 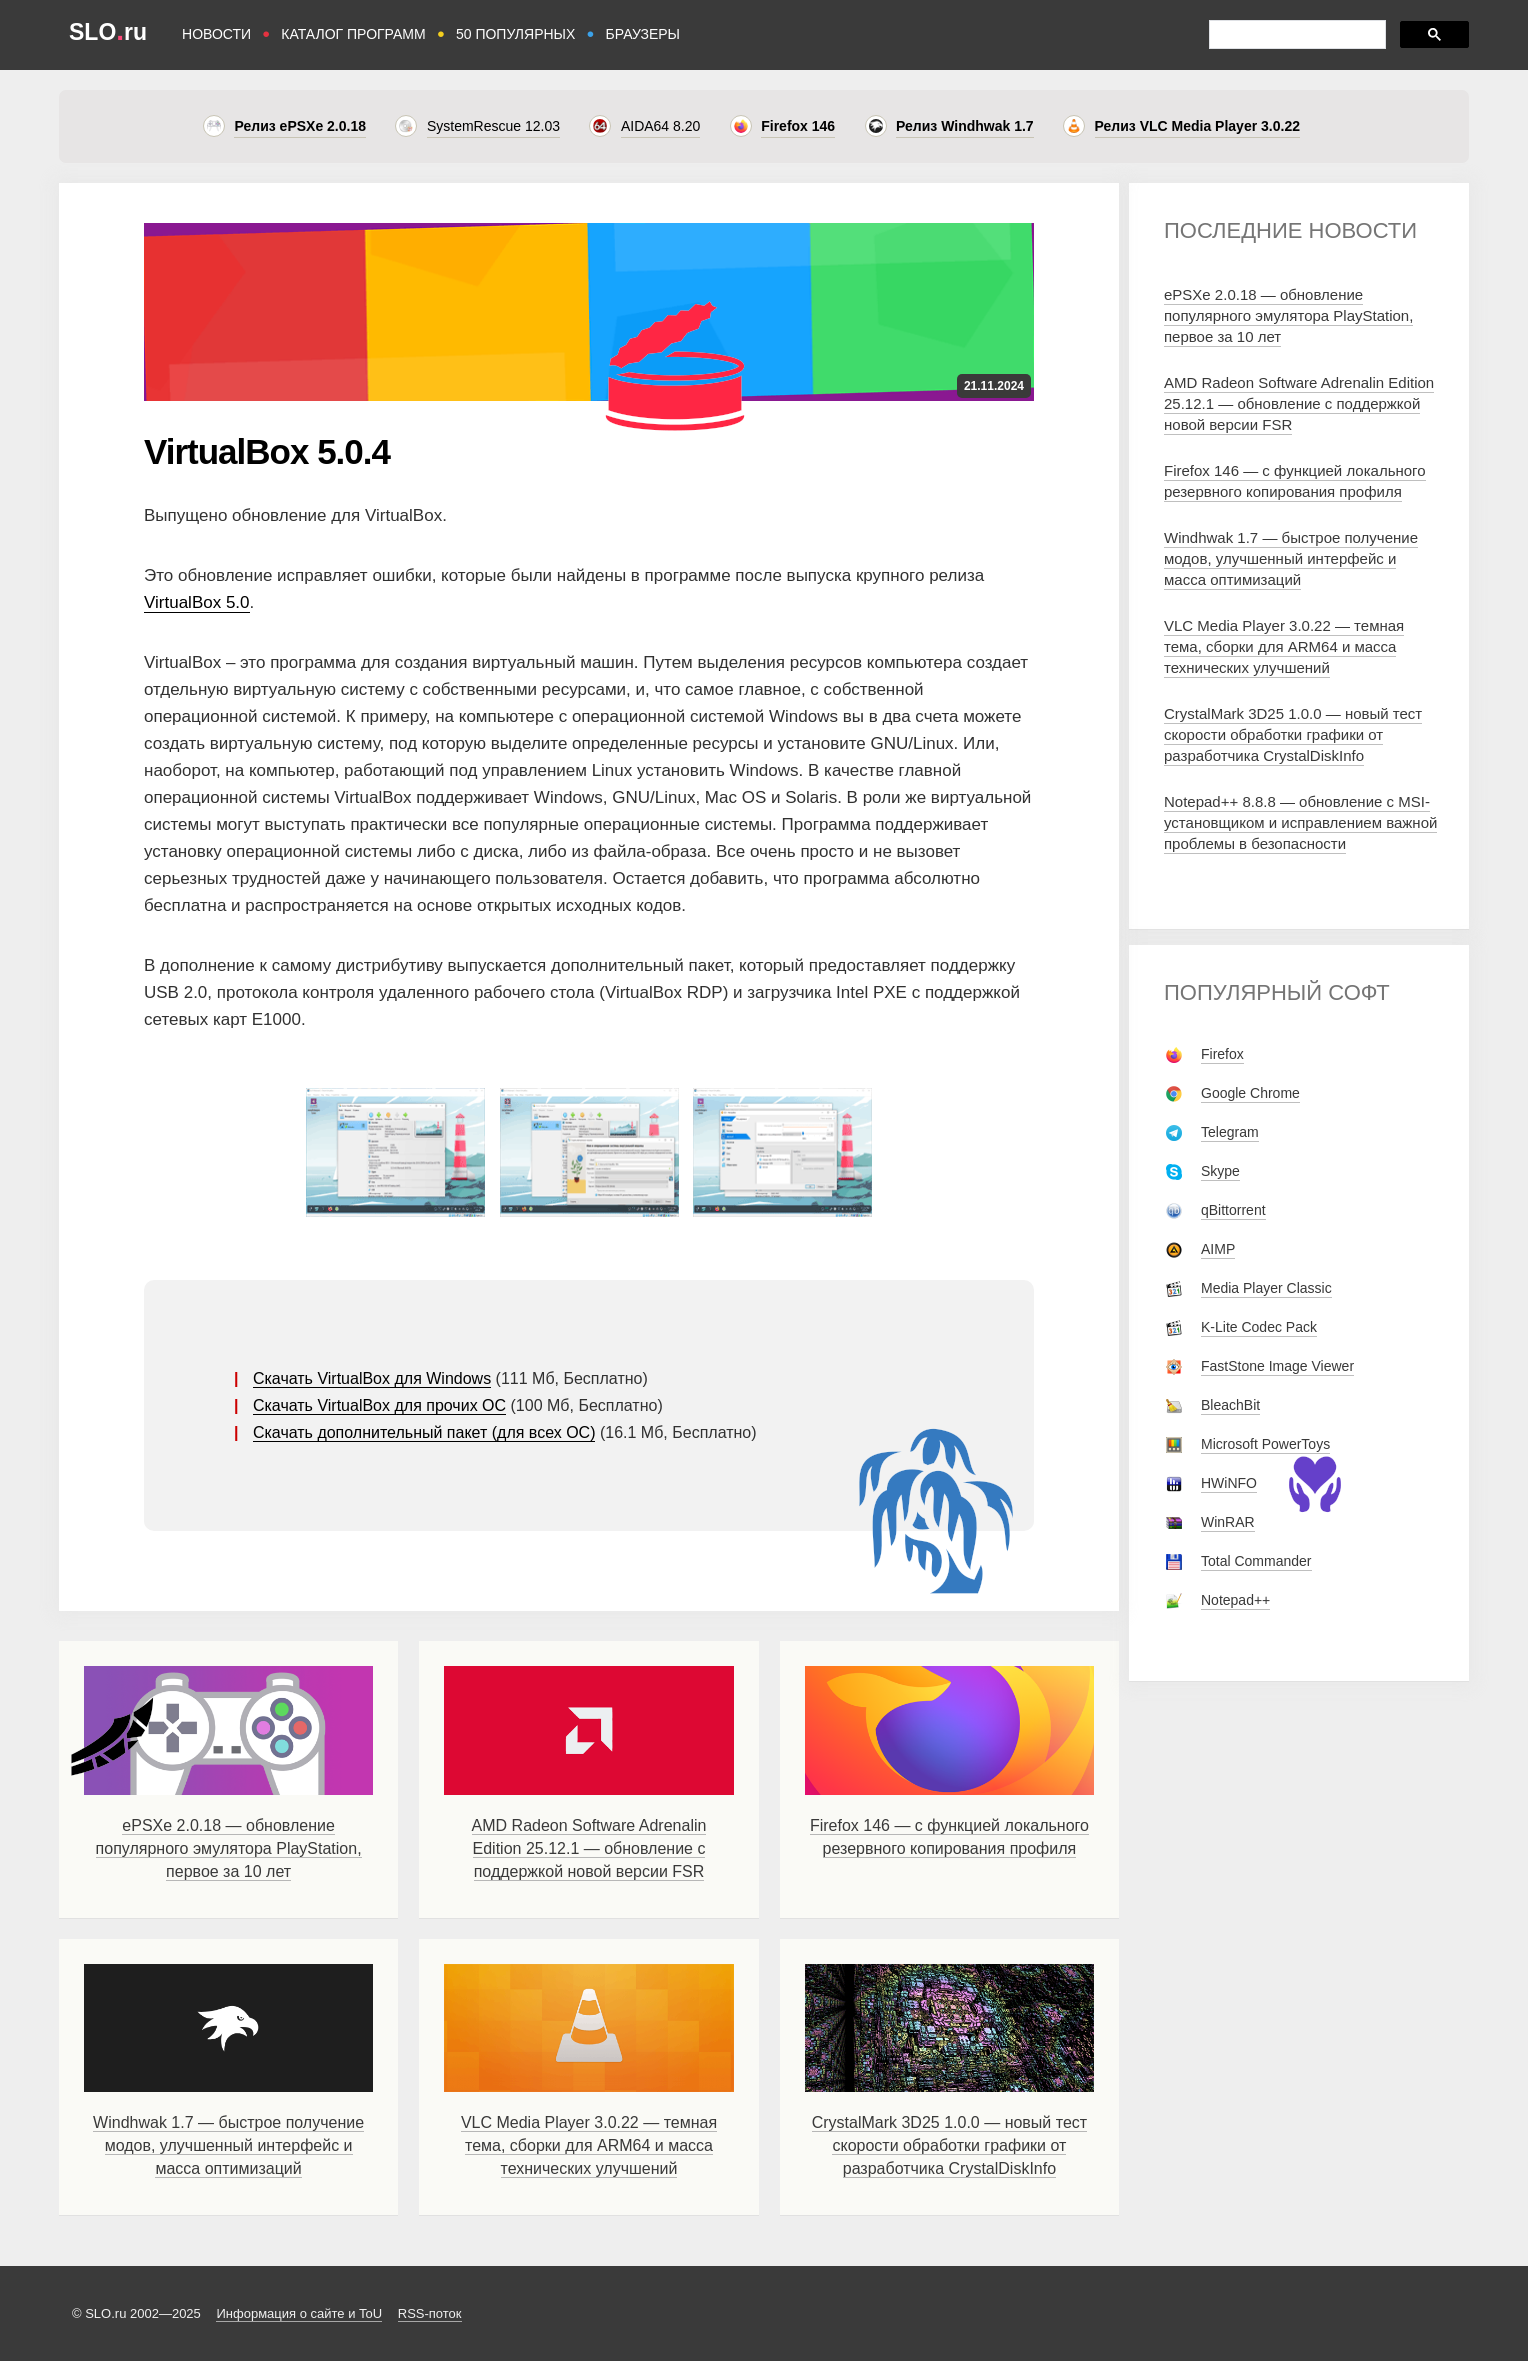 I want to click on indicates a broken or damaged weapon, so click(x=112, y=1738).